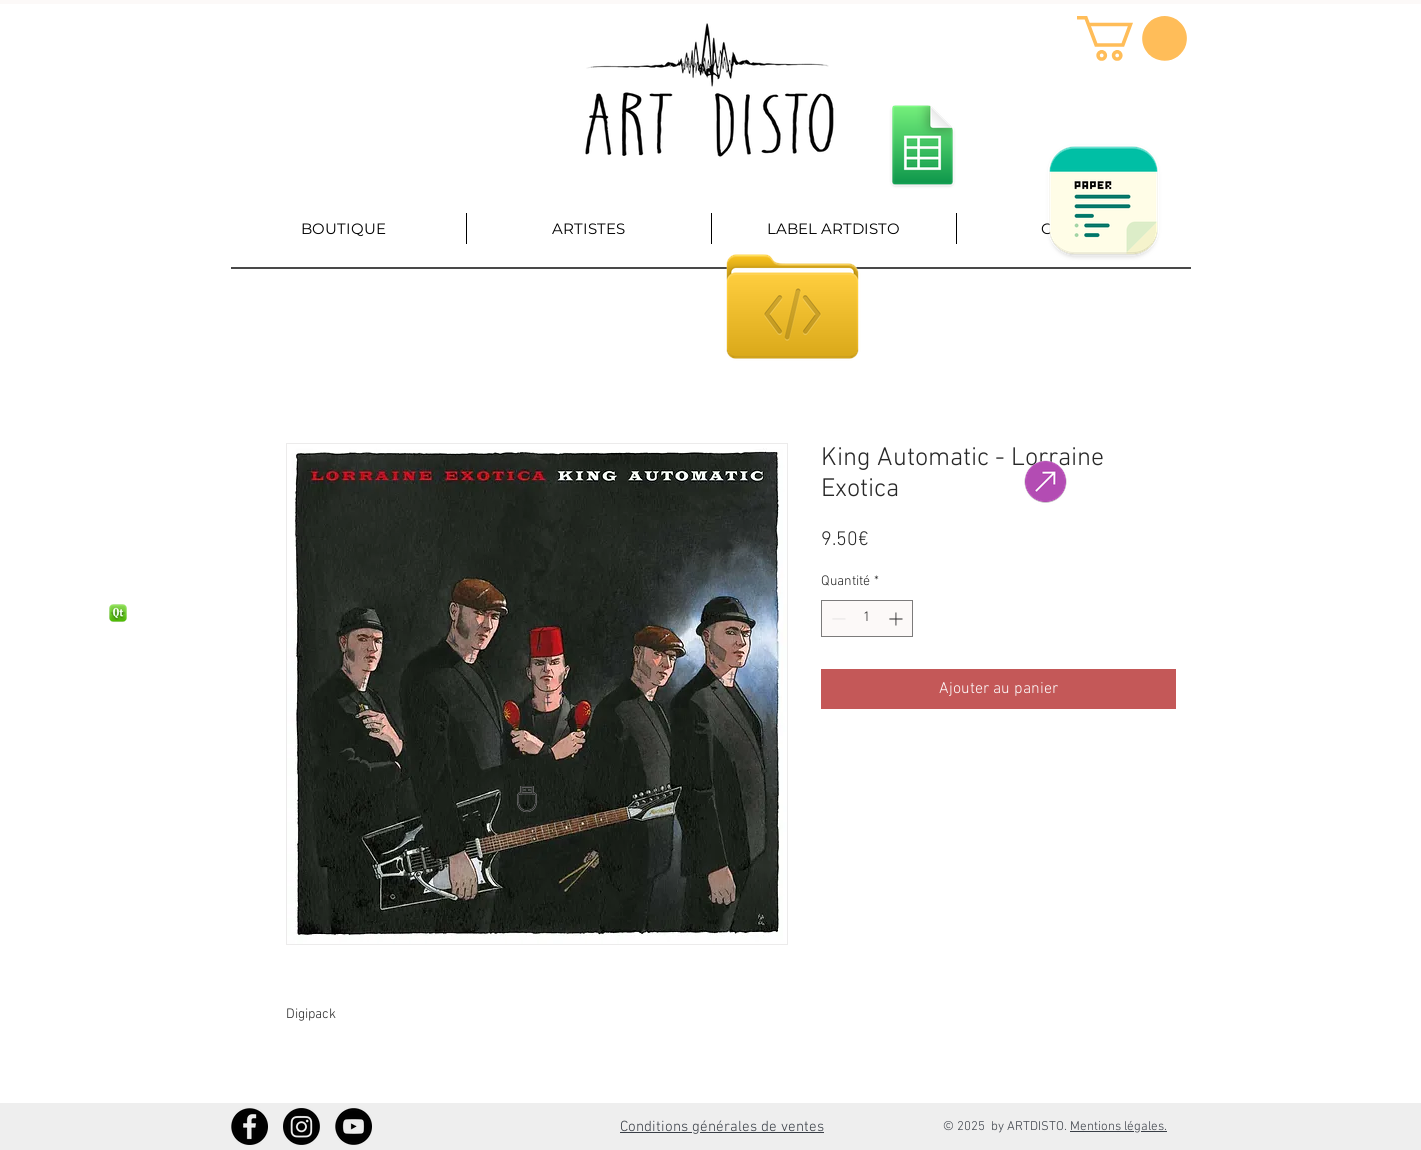 Image resolution: width=1421 pixels, height=1150 pixels. What do you see at coordinates (1103, 200) in the screenshot?
I see `open Paper note-taking app` at bounding box center [1103, 200].